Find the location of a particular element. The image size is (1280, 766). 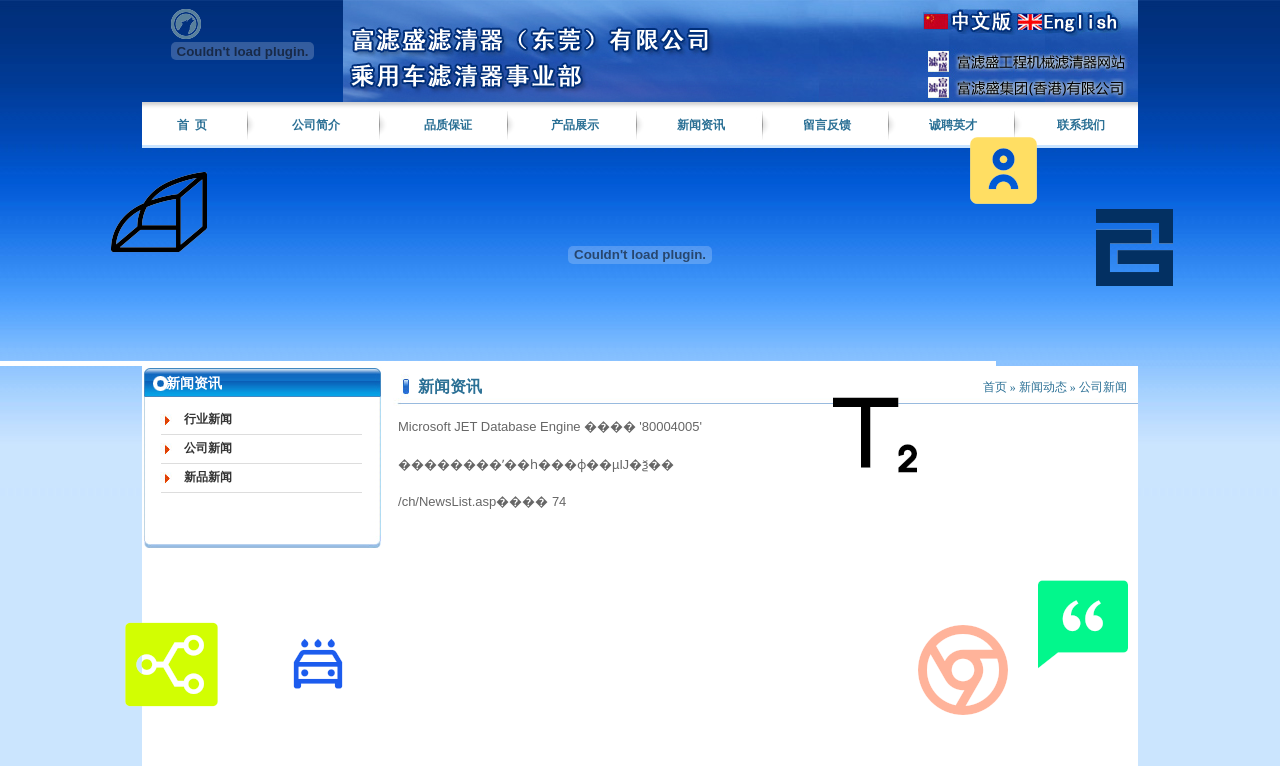

view quoted messages is located at coordinates (1083, 621).